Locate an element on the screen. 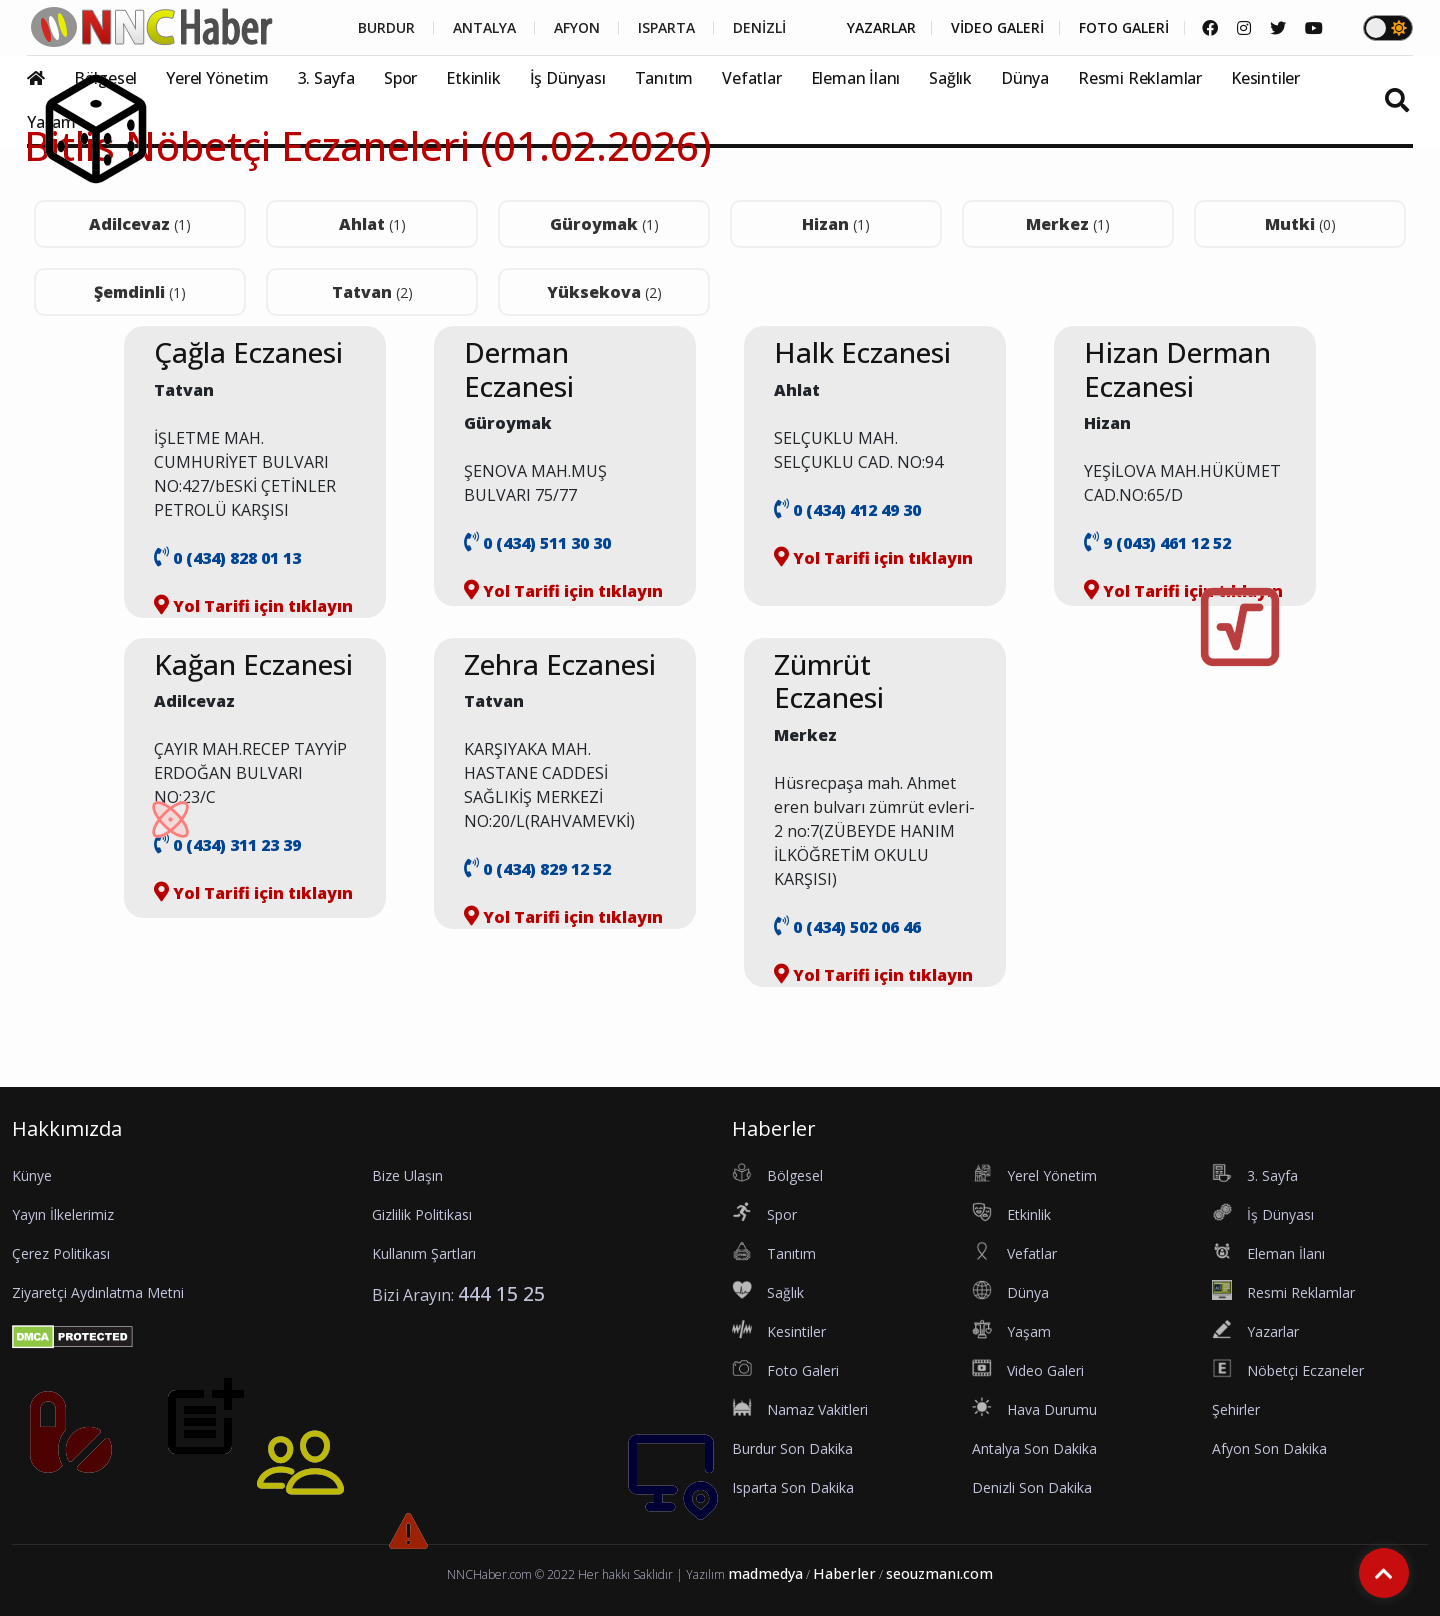 The height and width of the screenshot is (1616, 1440). pin this device to your workspace is located at coordinates (671, 1473).